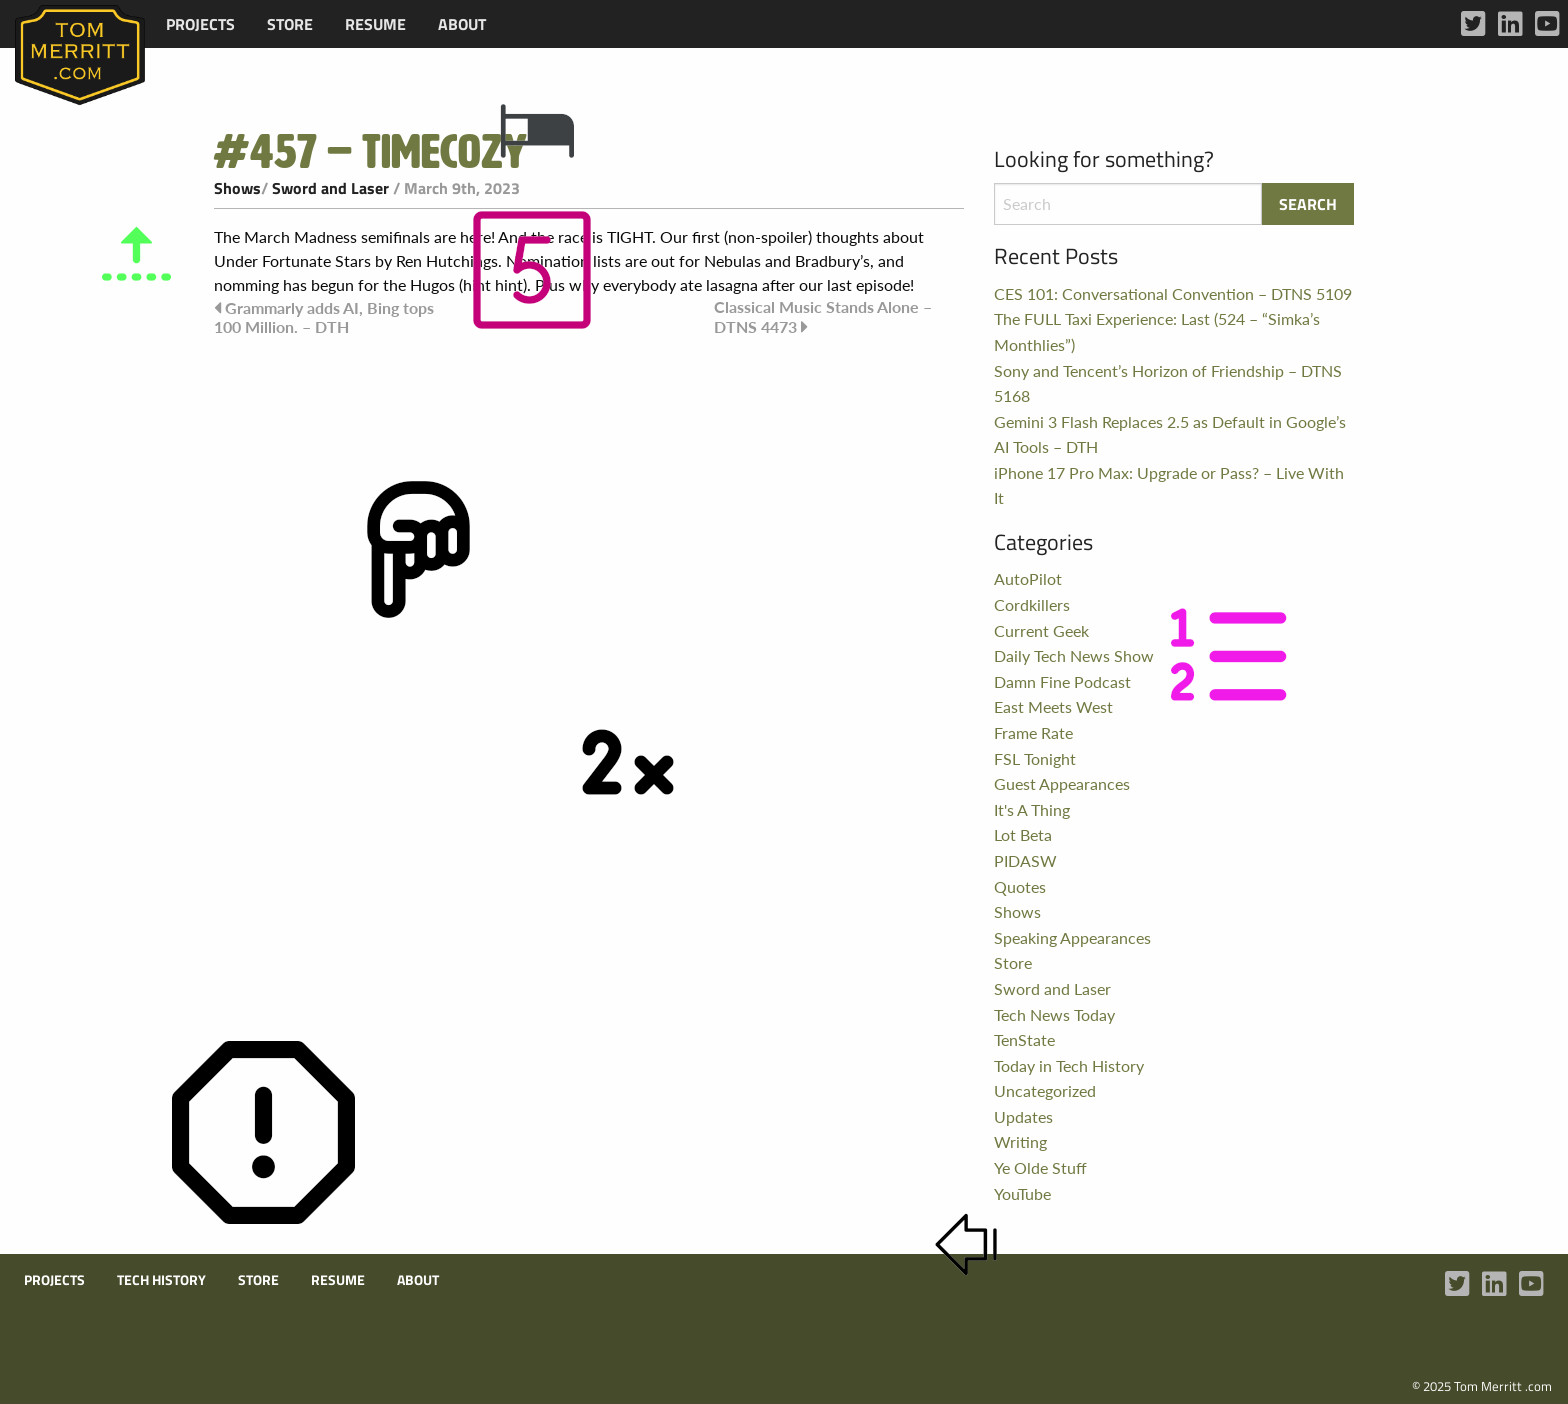  Describe the element at coordinates (535, 131) in the screenshot. I see `view hotel or accommodation options` at that location.